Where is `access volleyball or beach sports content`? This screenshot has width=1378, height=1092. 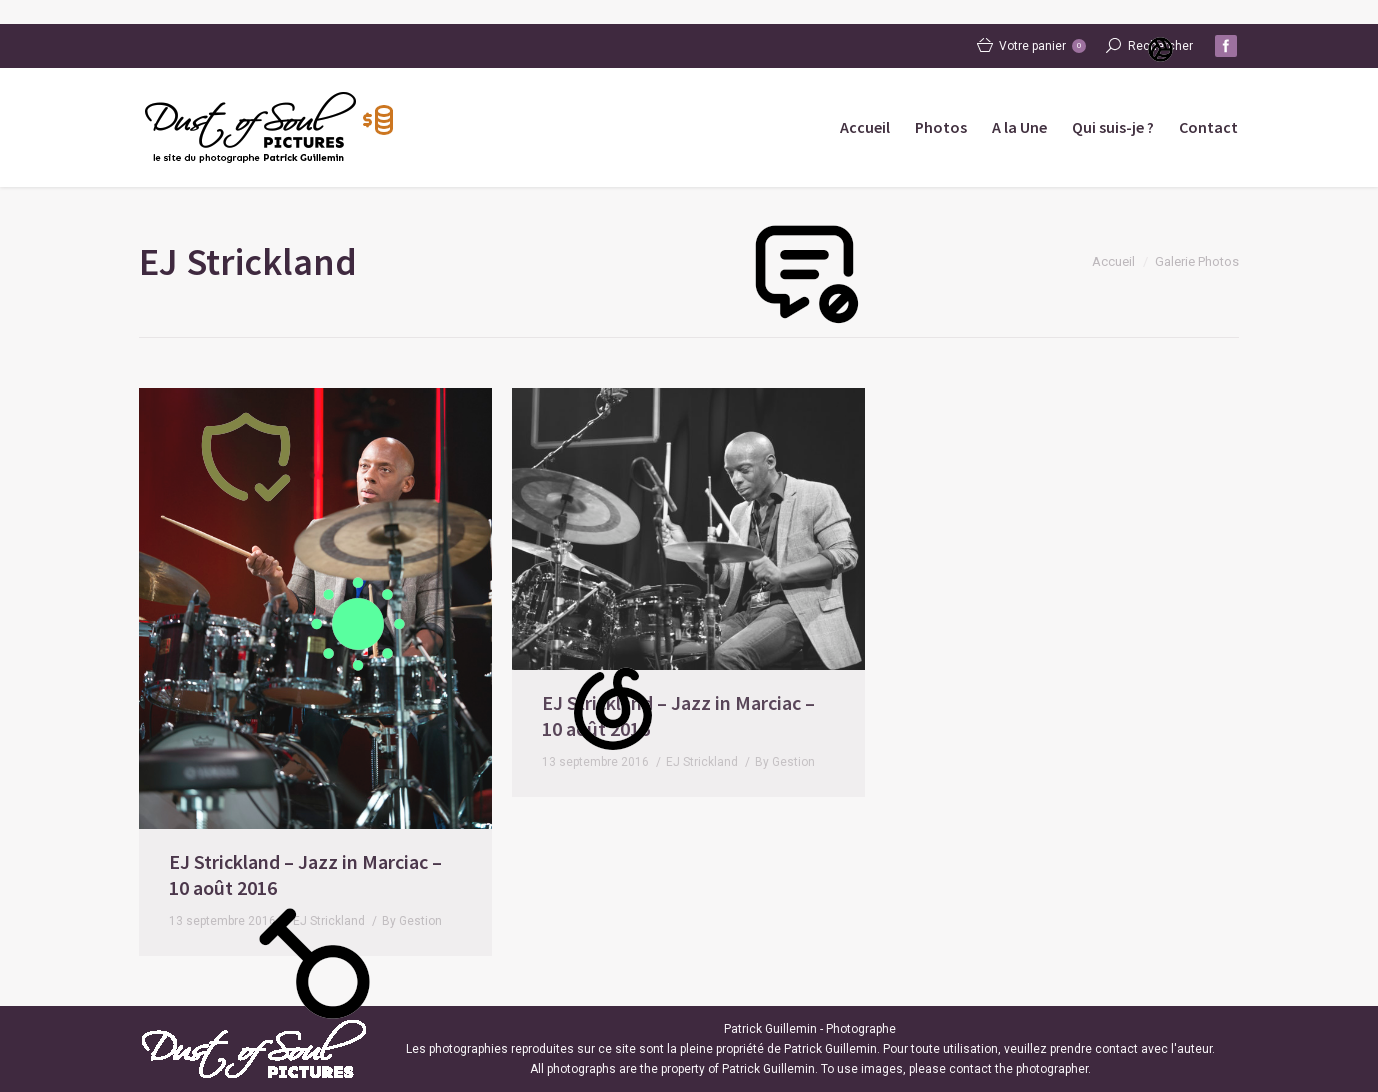 access volleyball or beach sports content is located at coordinates (1160, 49).